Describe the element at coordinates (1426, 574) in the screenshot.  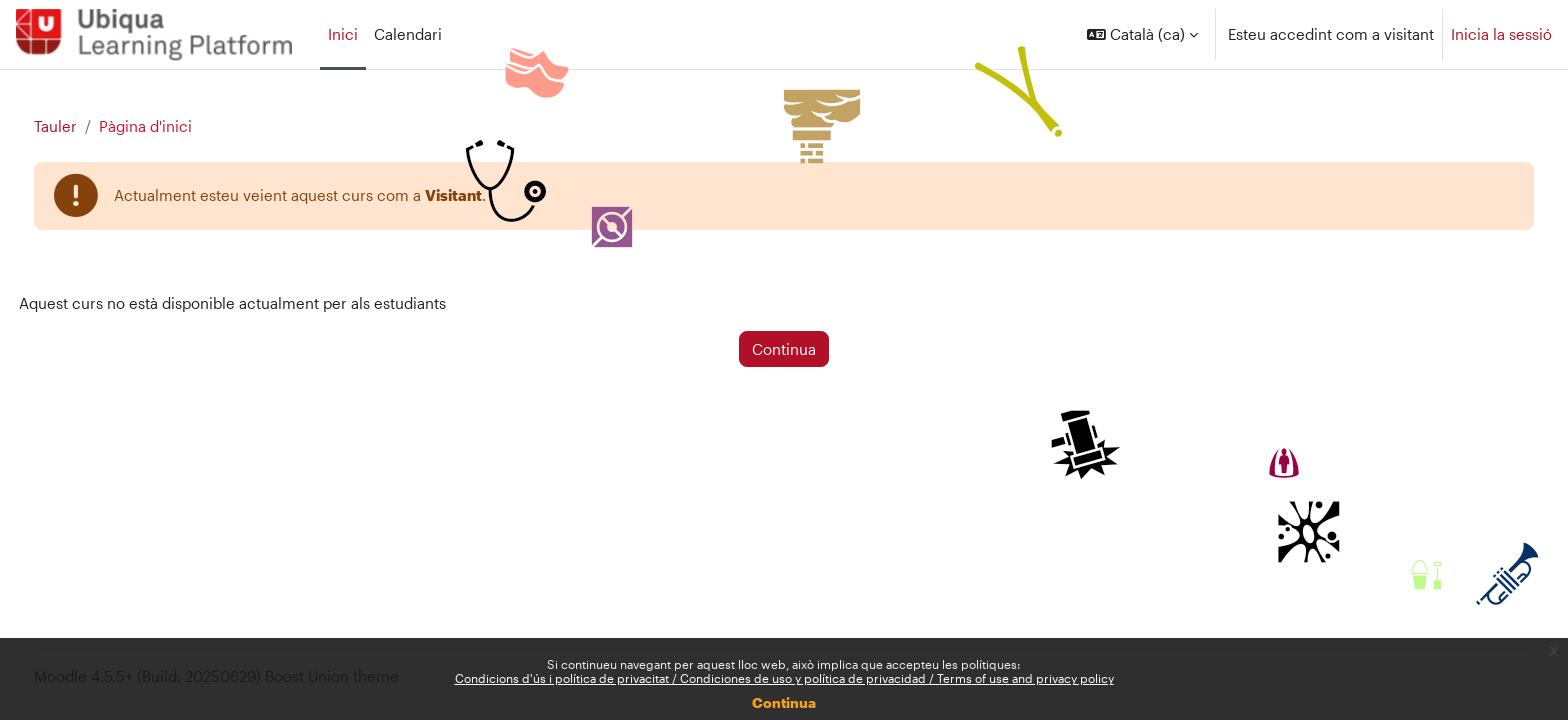
I see `access beach or vacation-themed content` at that location.